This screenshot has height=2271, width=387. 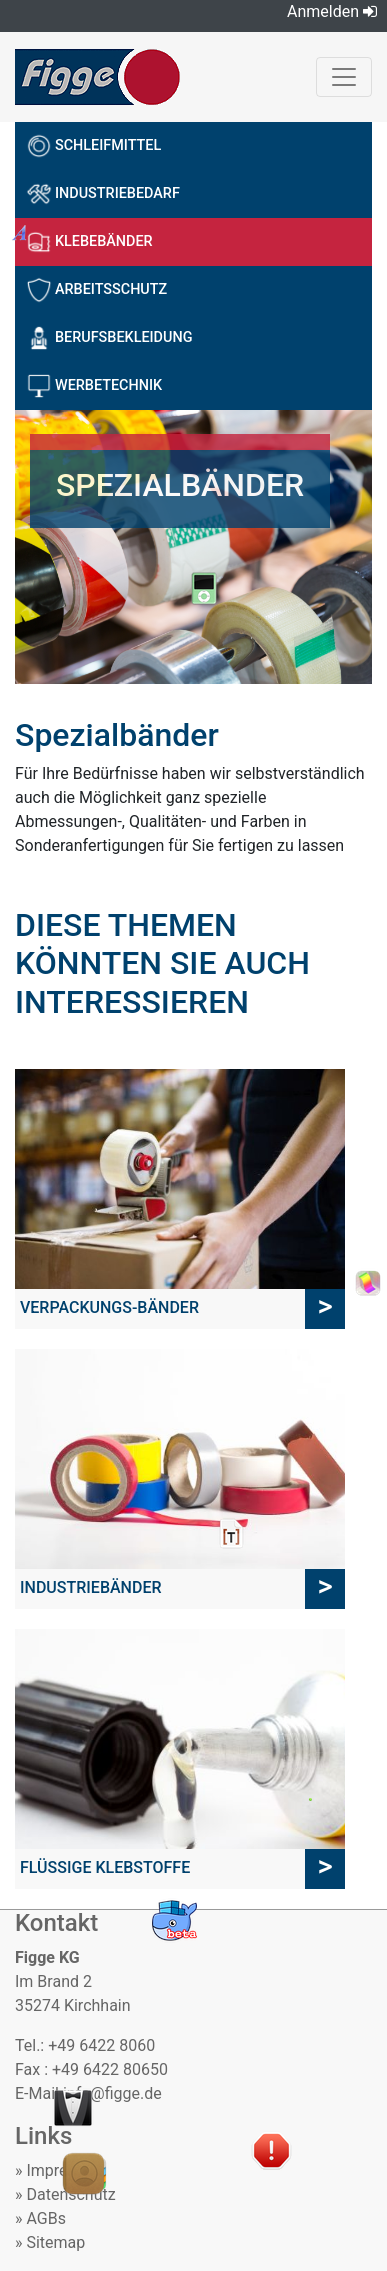 I want to click on access font library or text styles, so click(x=19, y=233).